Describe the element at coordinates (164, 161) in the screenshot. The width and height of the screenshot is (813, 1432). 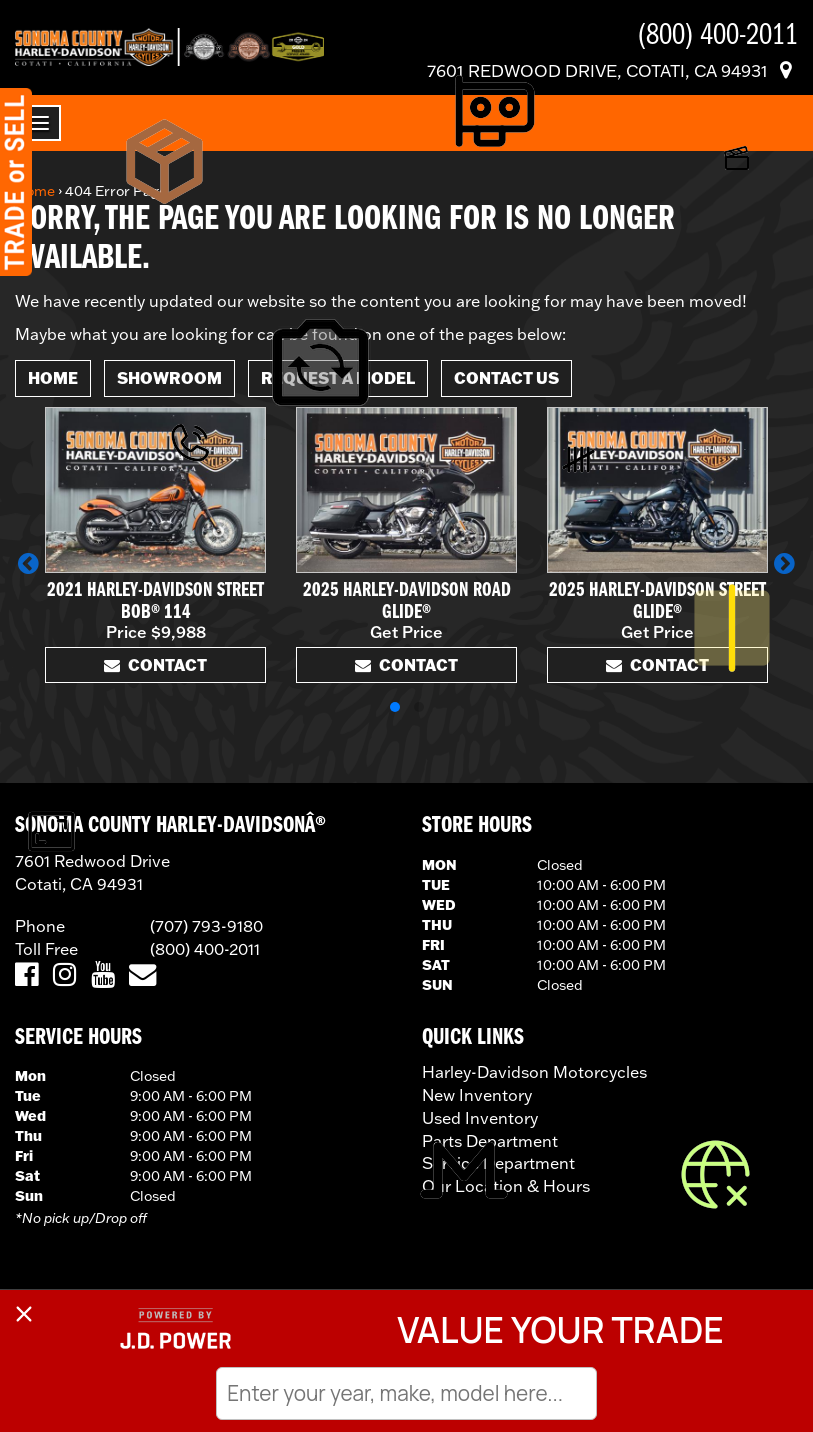
I see `view package or shipment details` at that location.